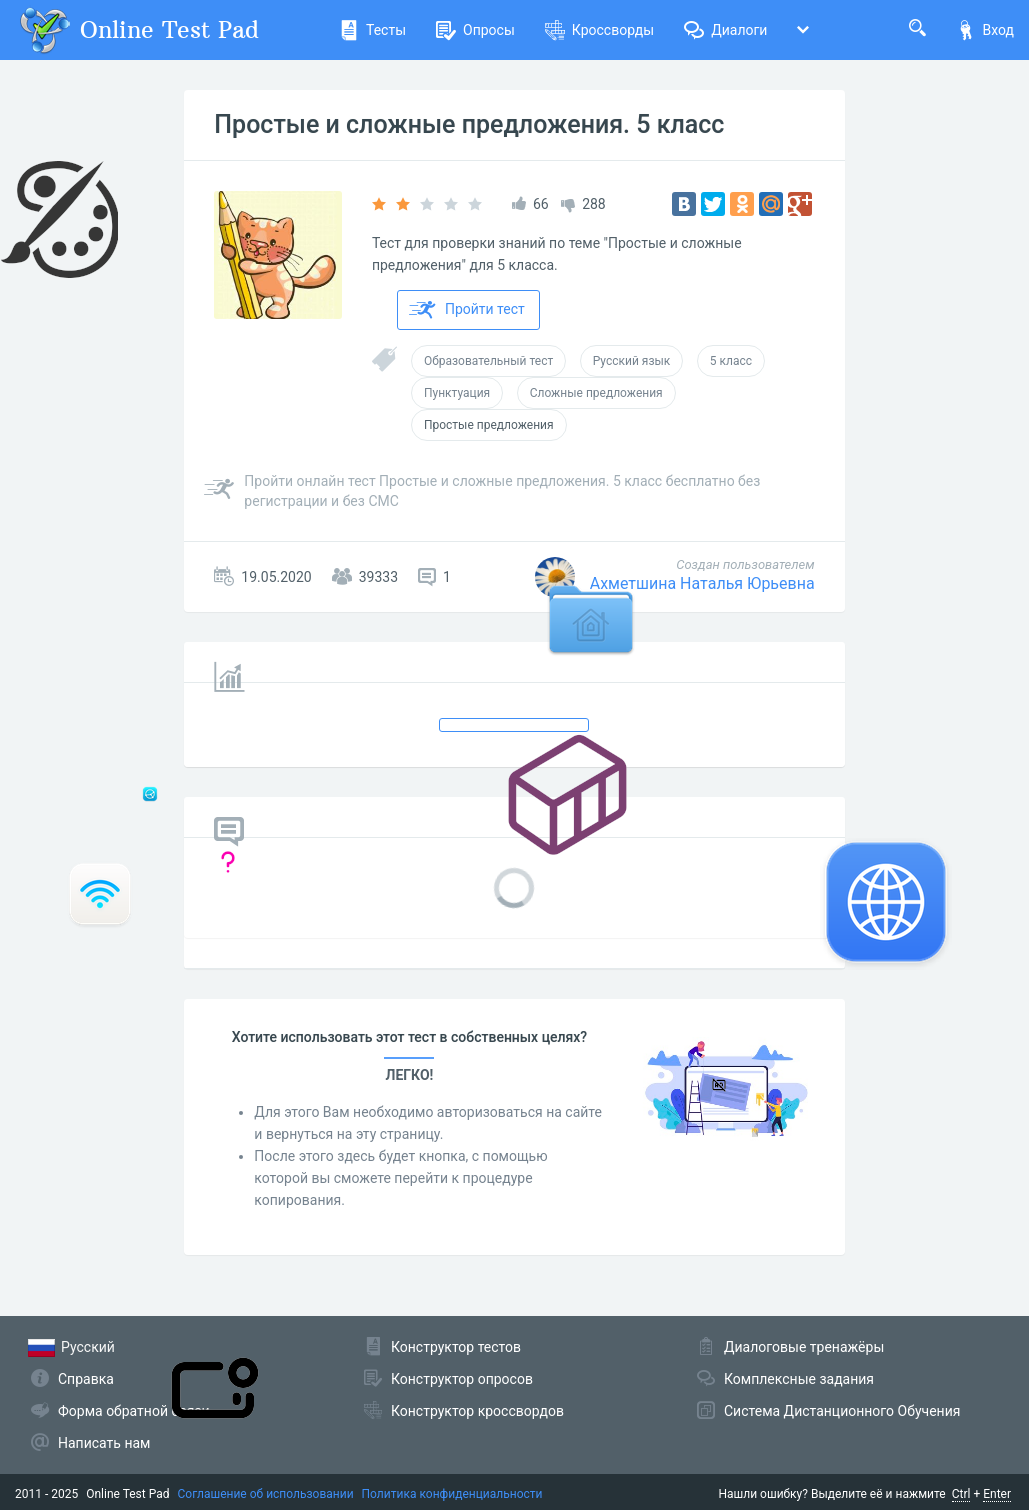 Image resolution: width=1029 pixels, height=1510 pixels. I want to click on access help or support, so click(228, 862).